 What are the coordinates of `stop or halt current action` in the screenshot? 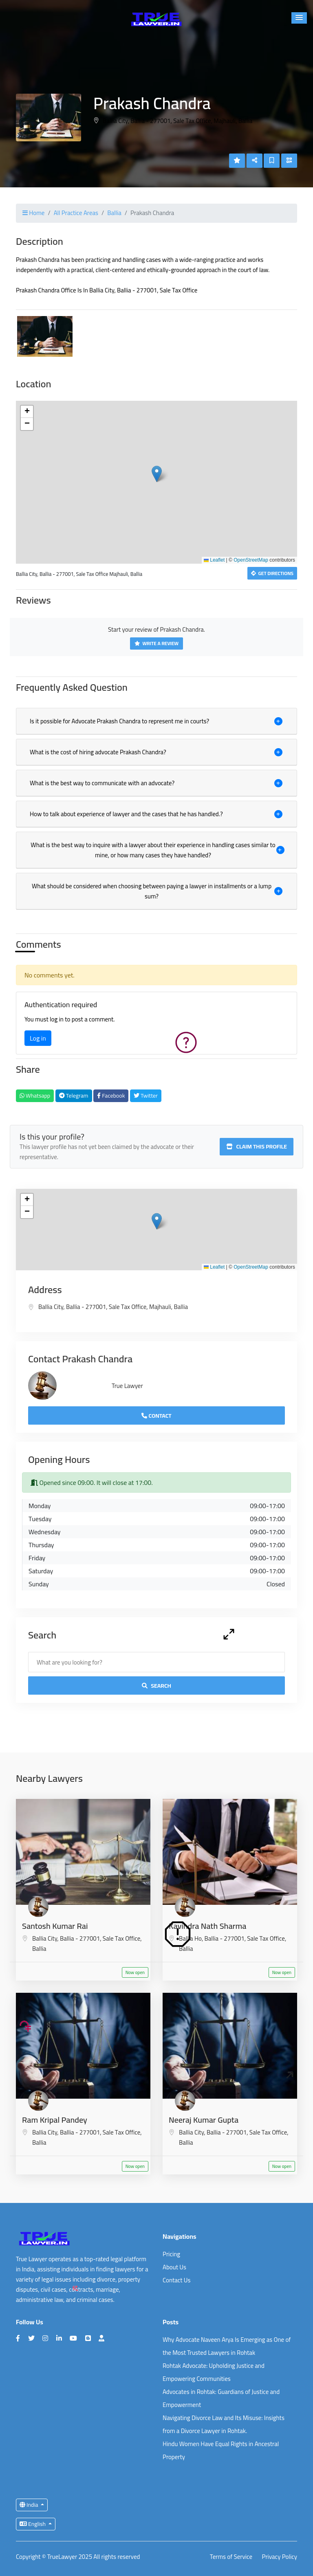 It's located at (178, 1934).